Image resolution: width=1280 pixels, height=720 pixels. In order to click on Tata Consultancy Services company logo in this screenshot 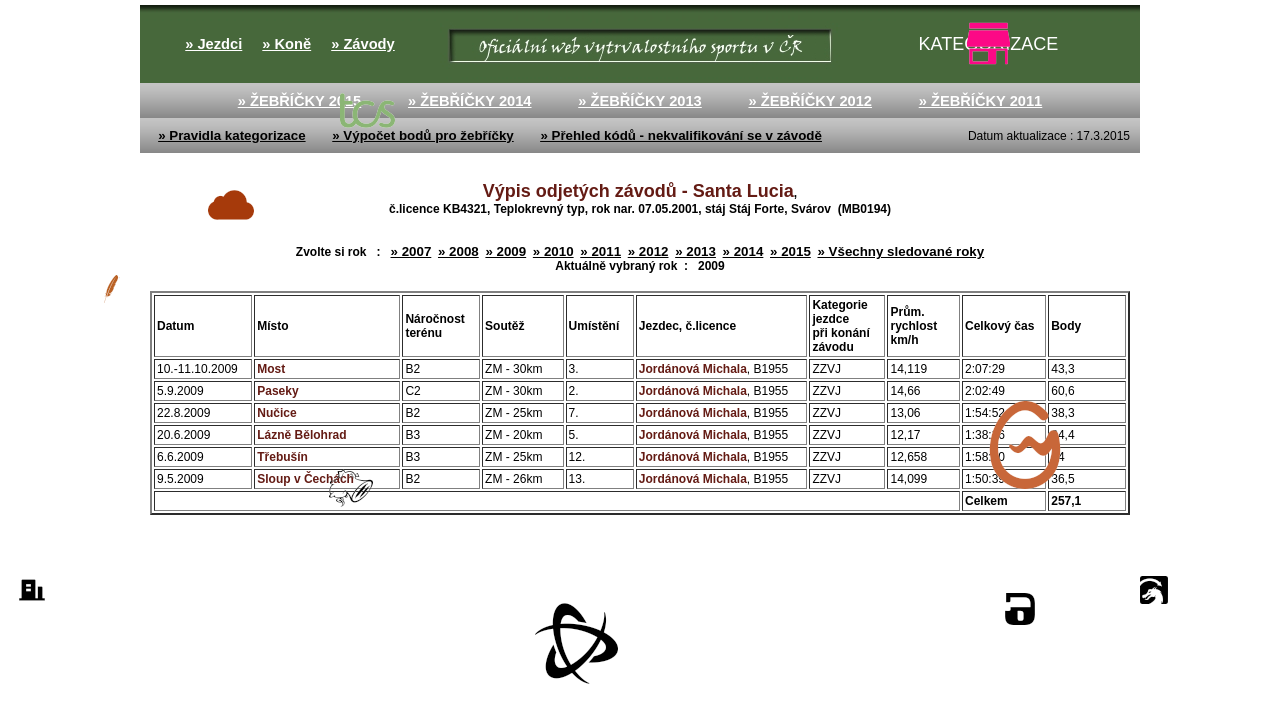, I will do `click(367, 110)`.